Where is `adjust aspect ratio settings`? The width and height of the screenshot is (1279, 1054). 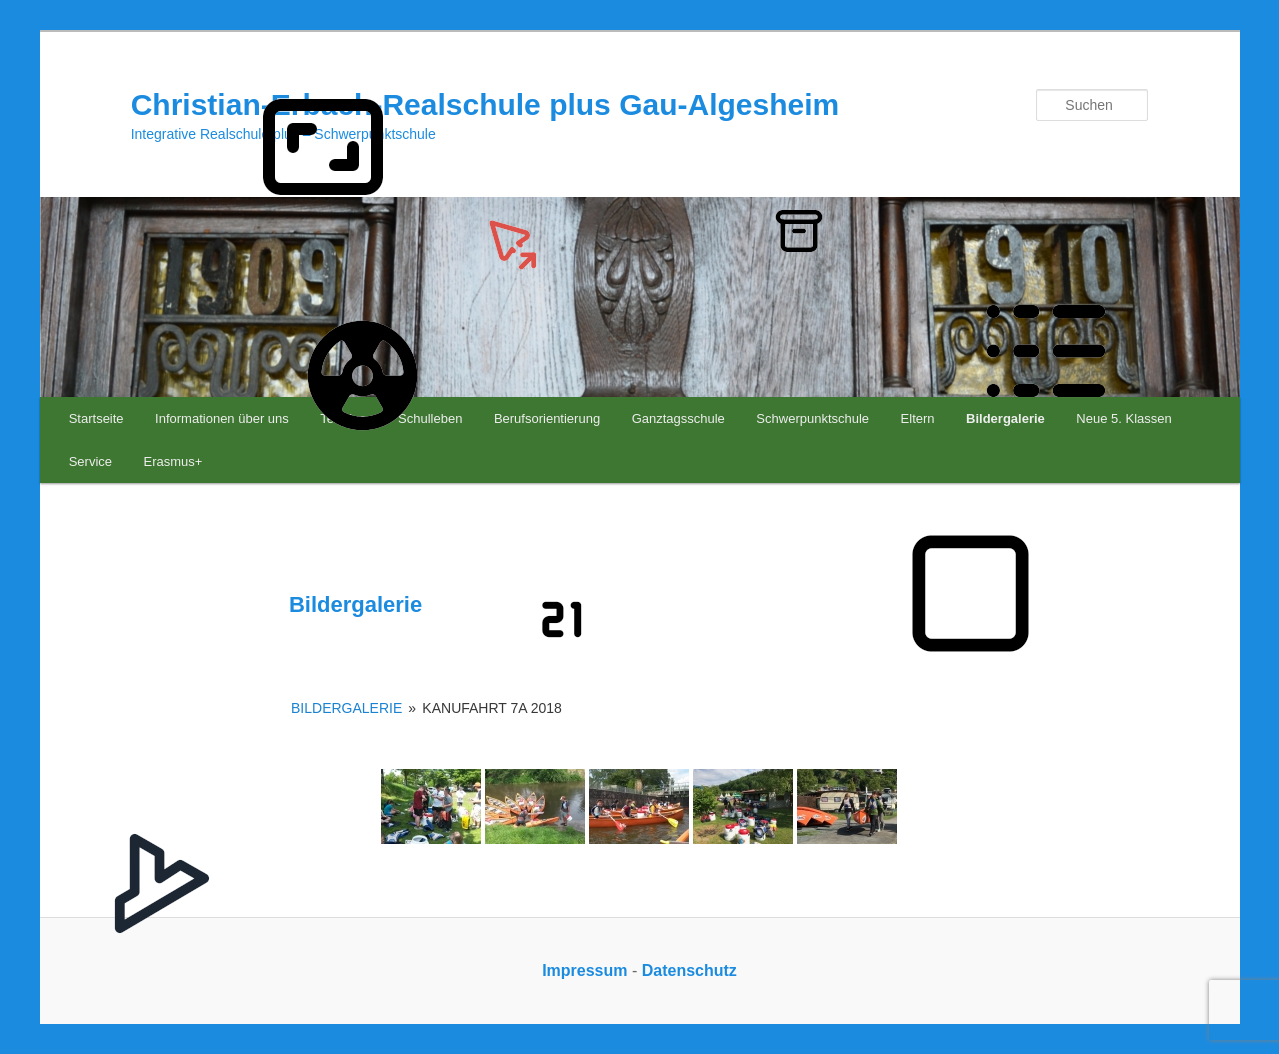
adjust aspect ratio settings is located at coordinates (323, 147).